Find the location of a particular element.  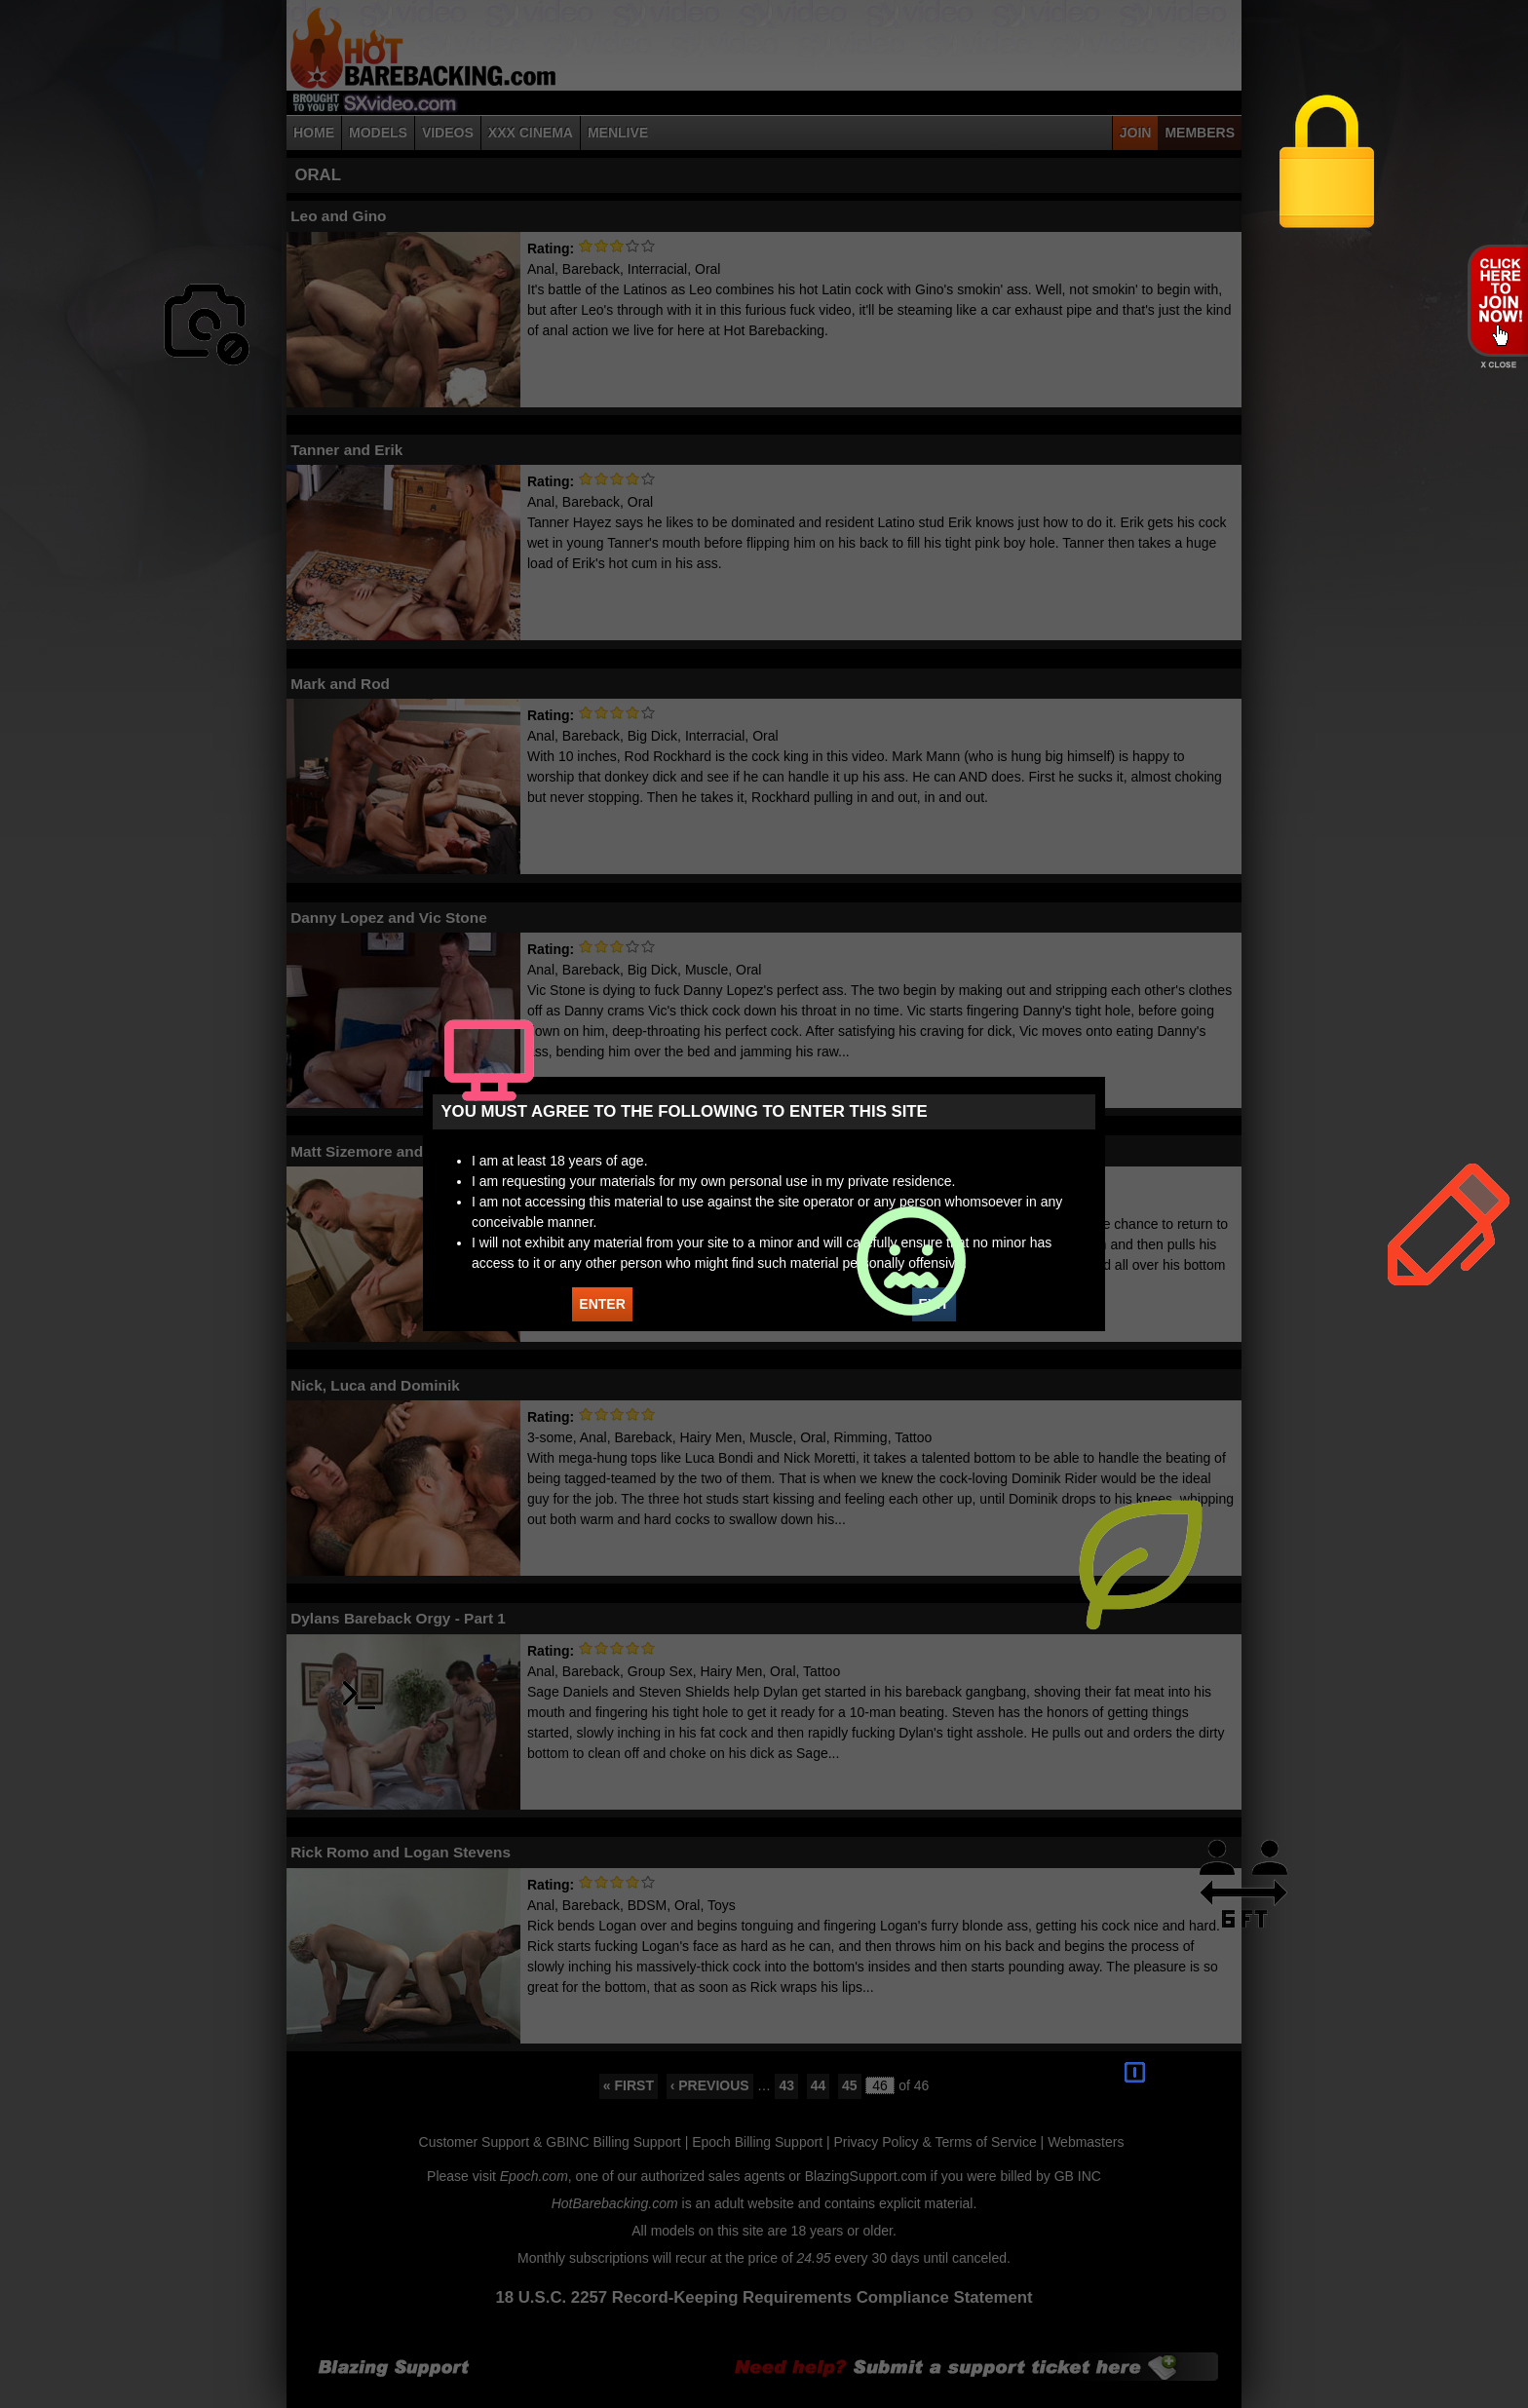

report feeling unwell or sick is located at coordinates (911, 1261).